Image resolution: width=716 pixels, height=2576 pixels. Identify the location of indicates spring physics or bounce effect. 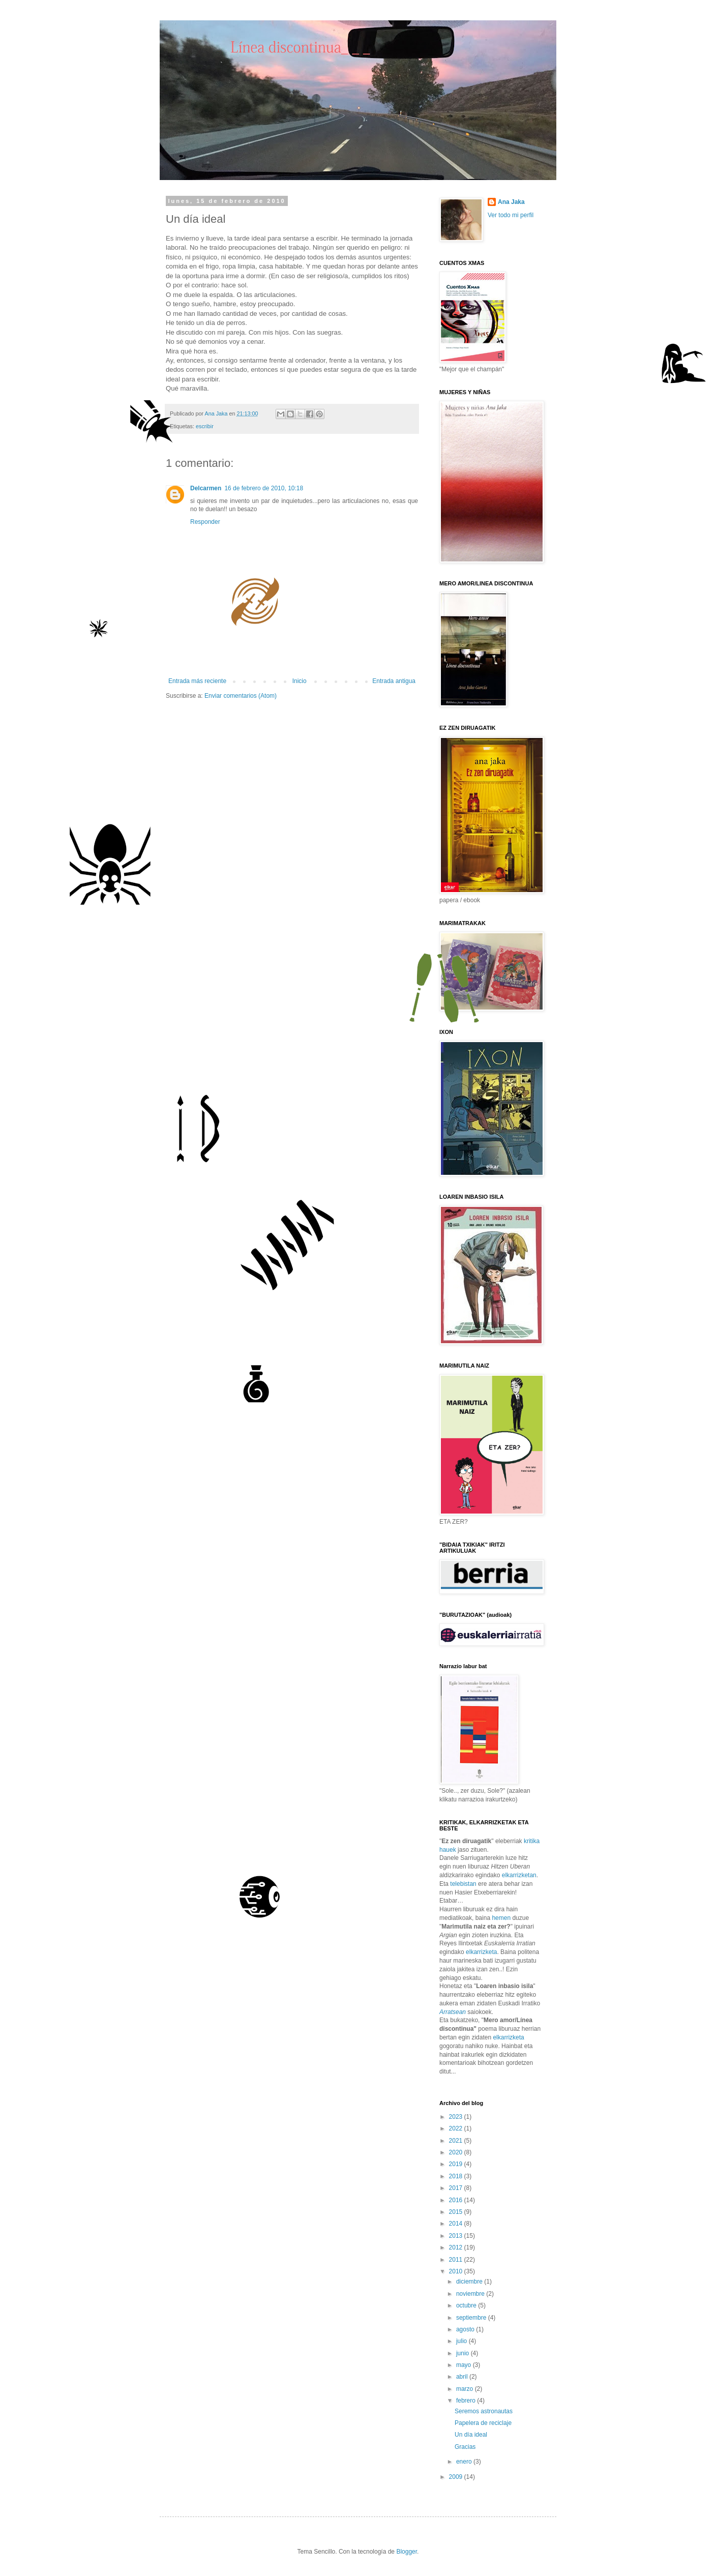
(287, 1245).